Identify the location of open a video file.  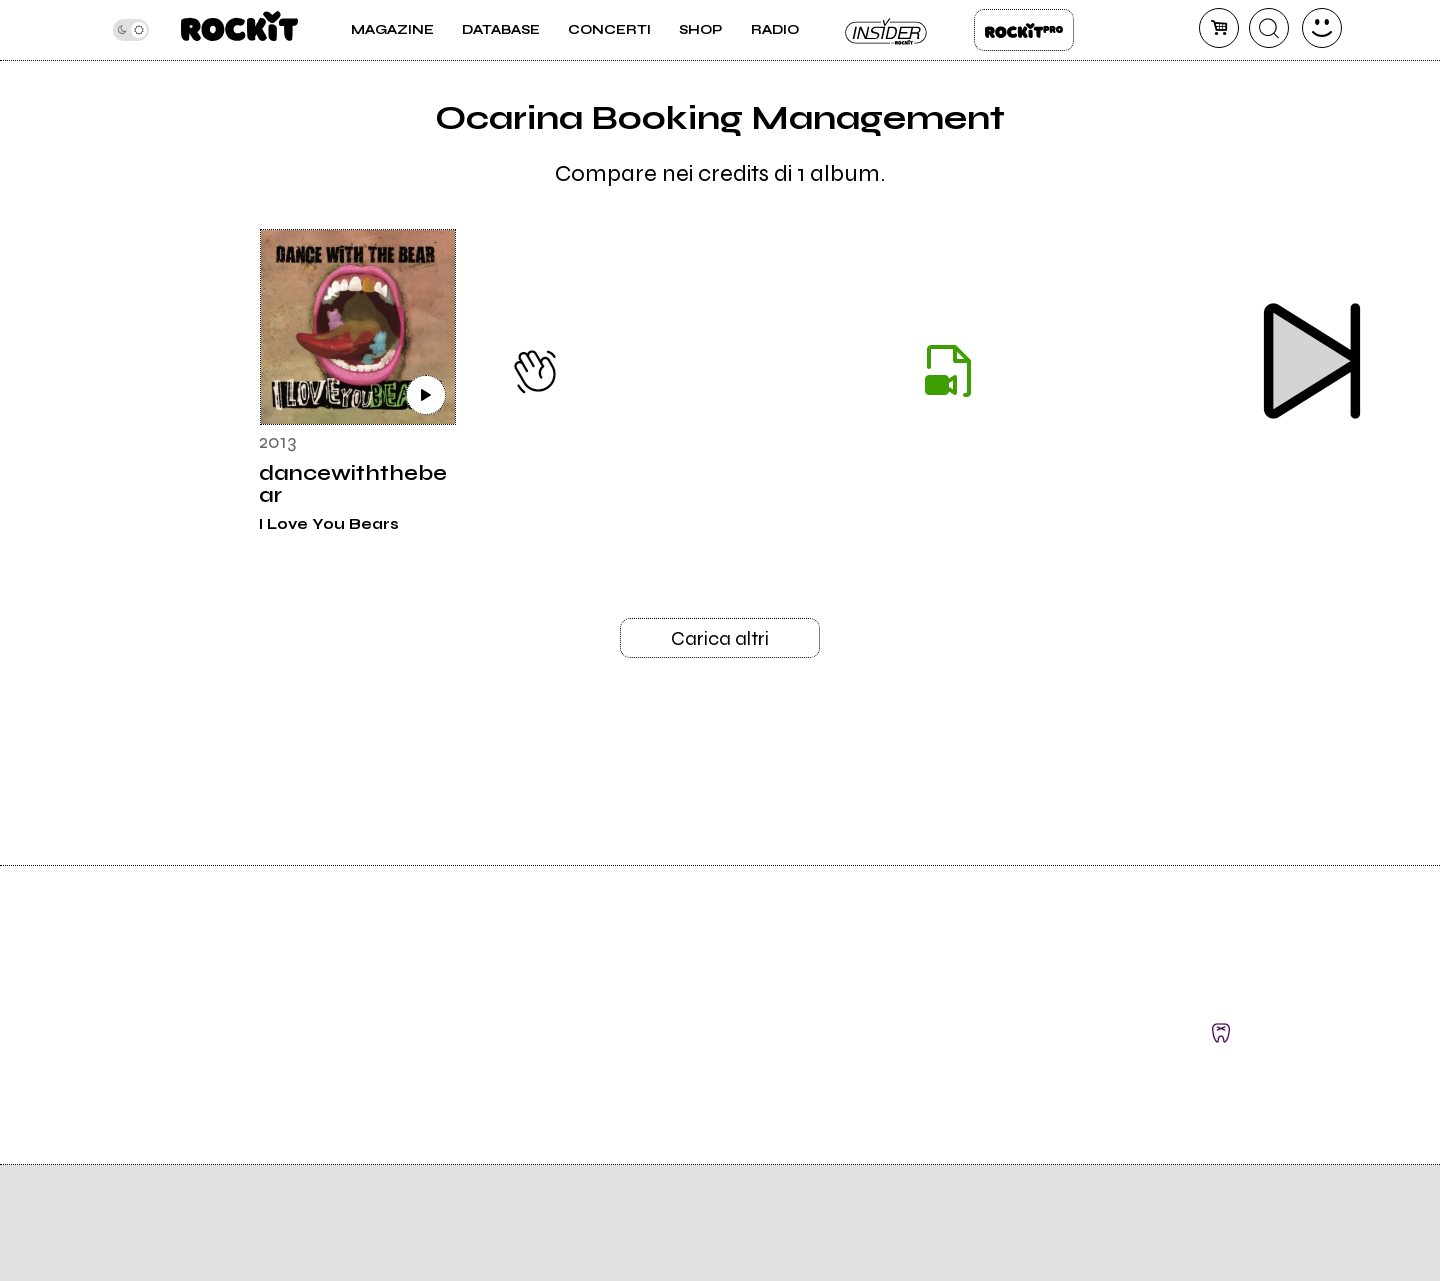
(949, 371).